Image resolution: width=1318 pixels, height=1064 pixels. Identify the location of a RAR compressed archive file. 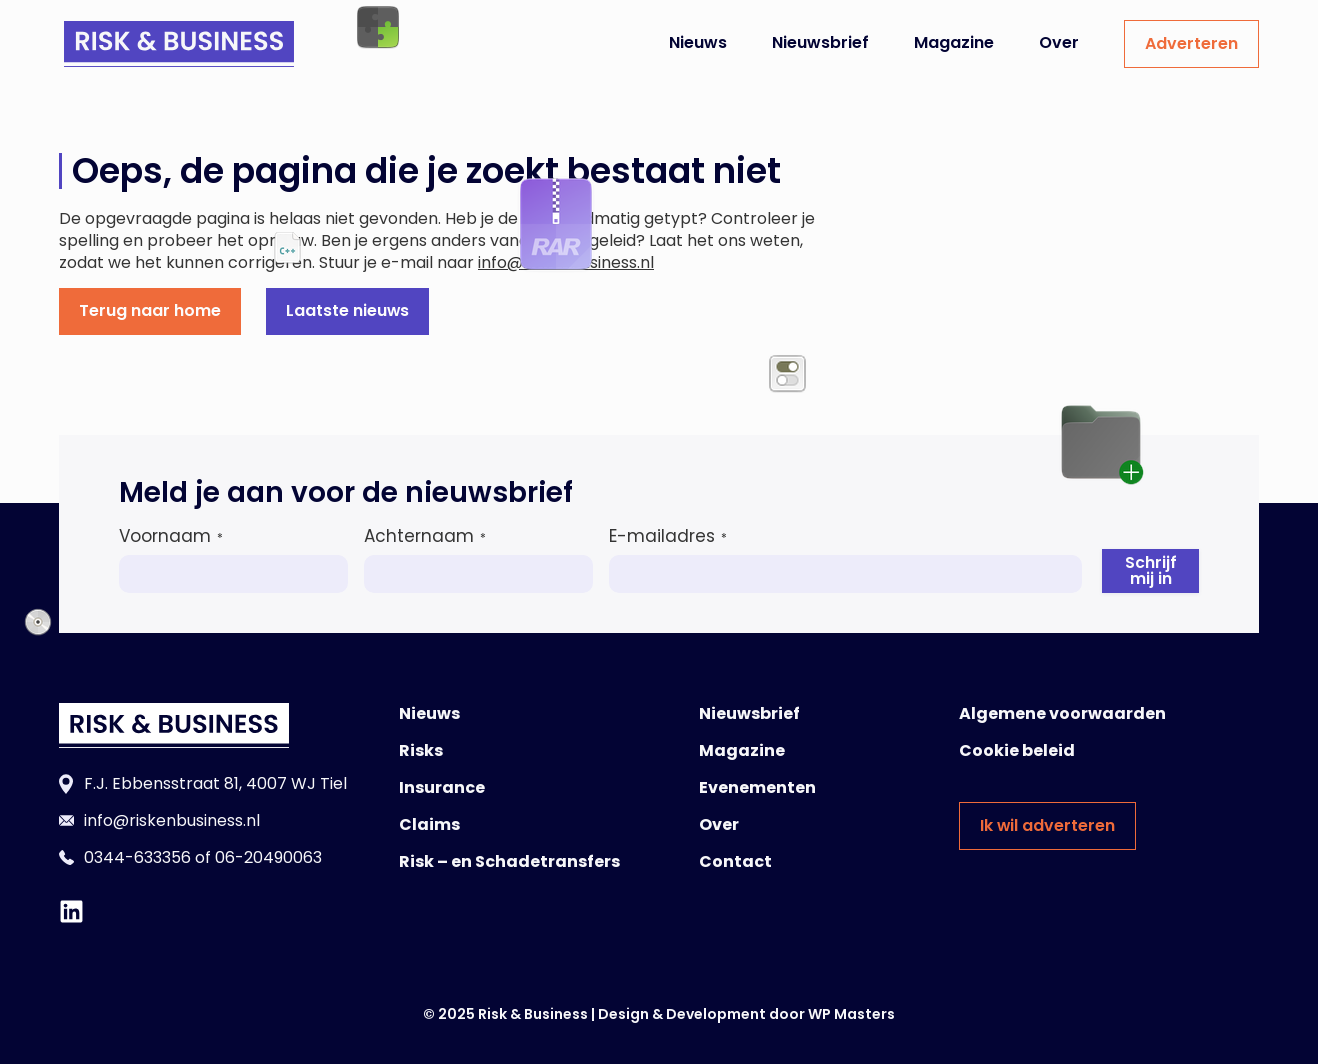
(556, 224).